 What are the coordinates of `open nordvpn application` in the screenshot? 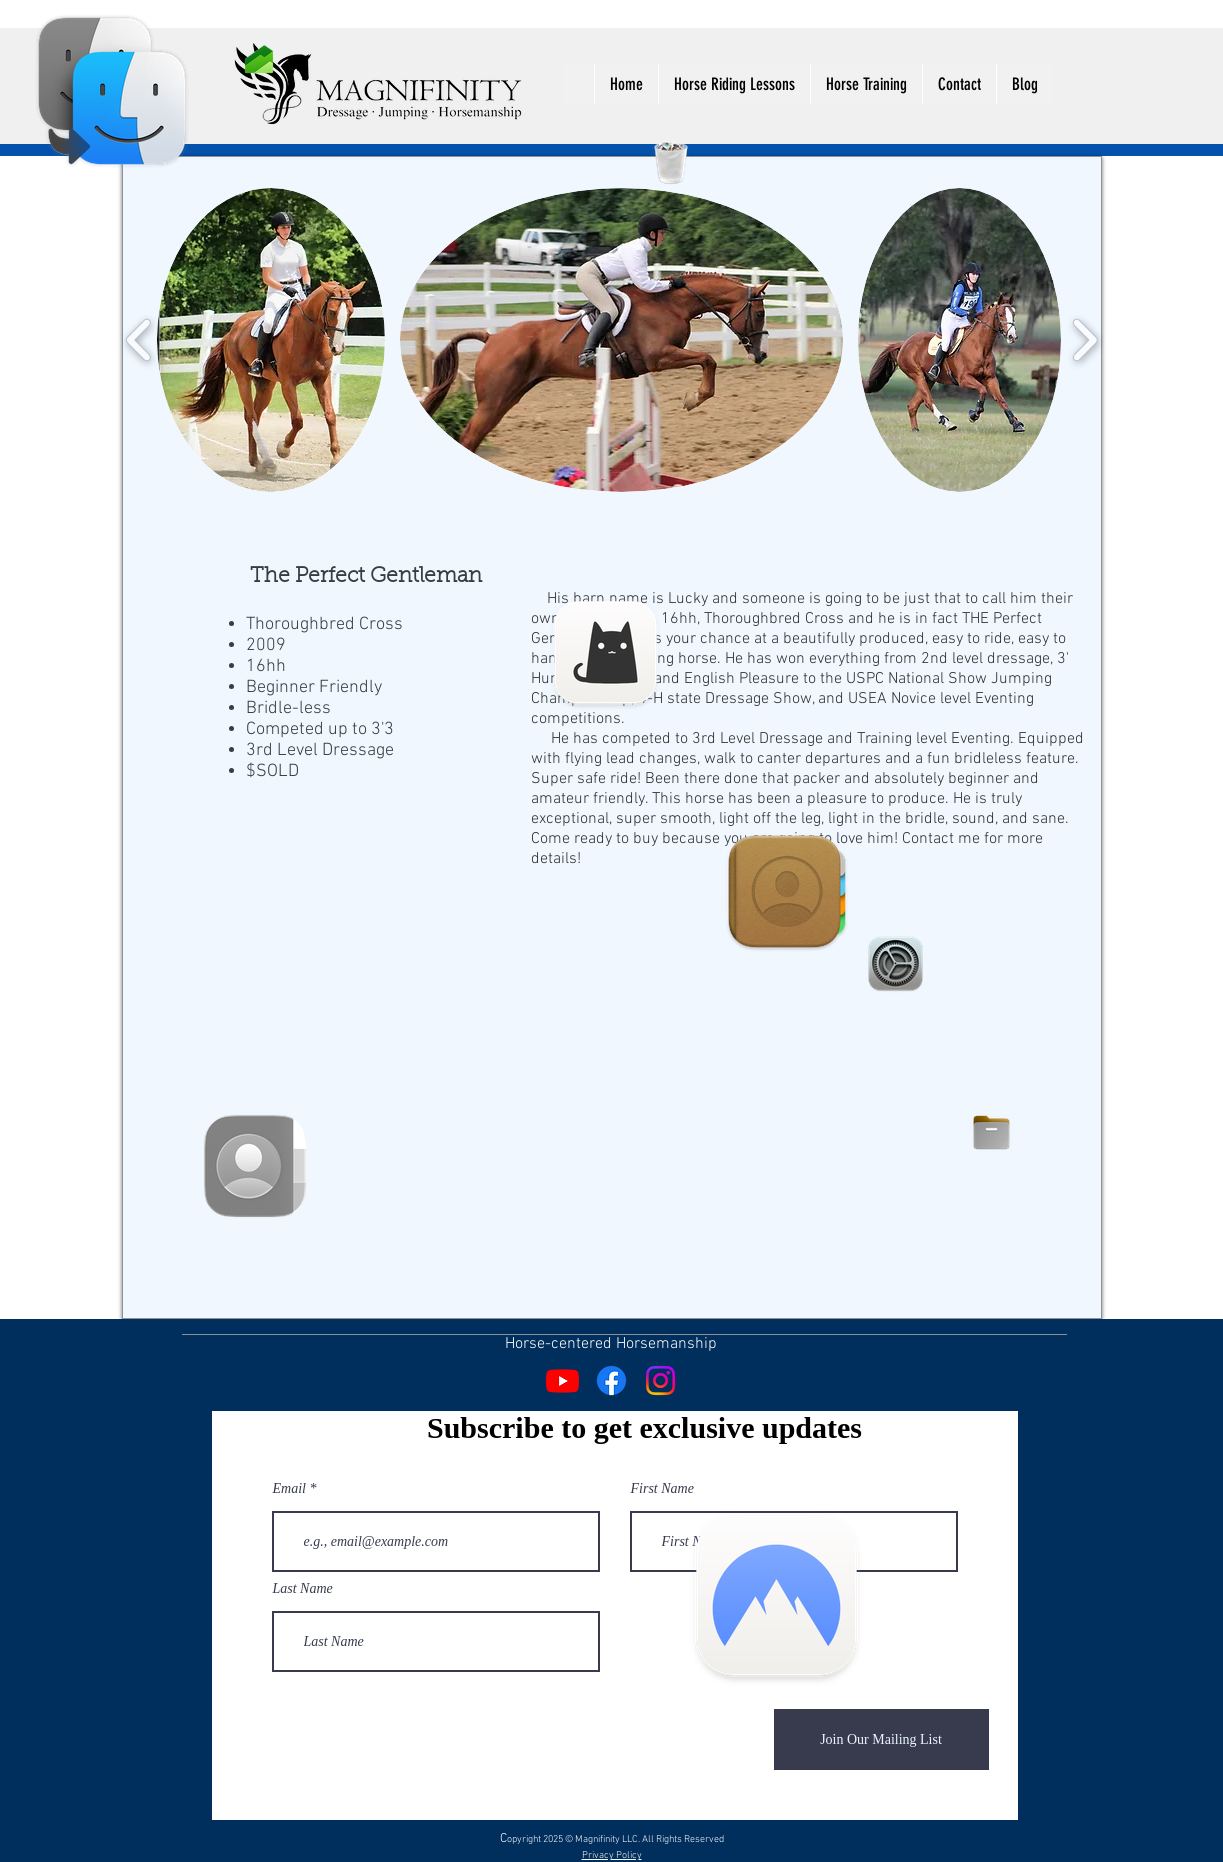 It's located at (776, 1595).